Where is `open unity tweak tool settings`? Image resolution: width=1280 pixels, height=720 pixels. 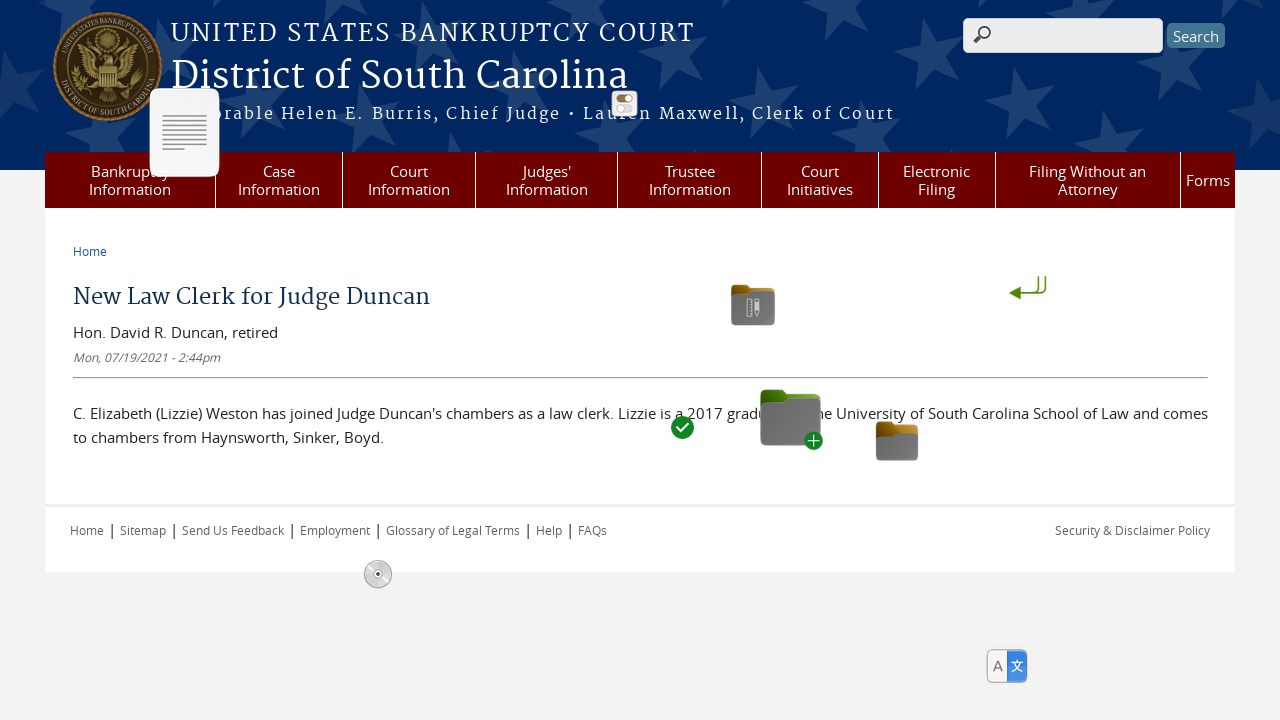
open unity tweak tool settings is located at coordinates (624, 103).